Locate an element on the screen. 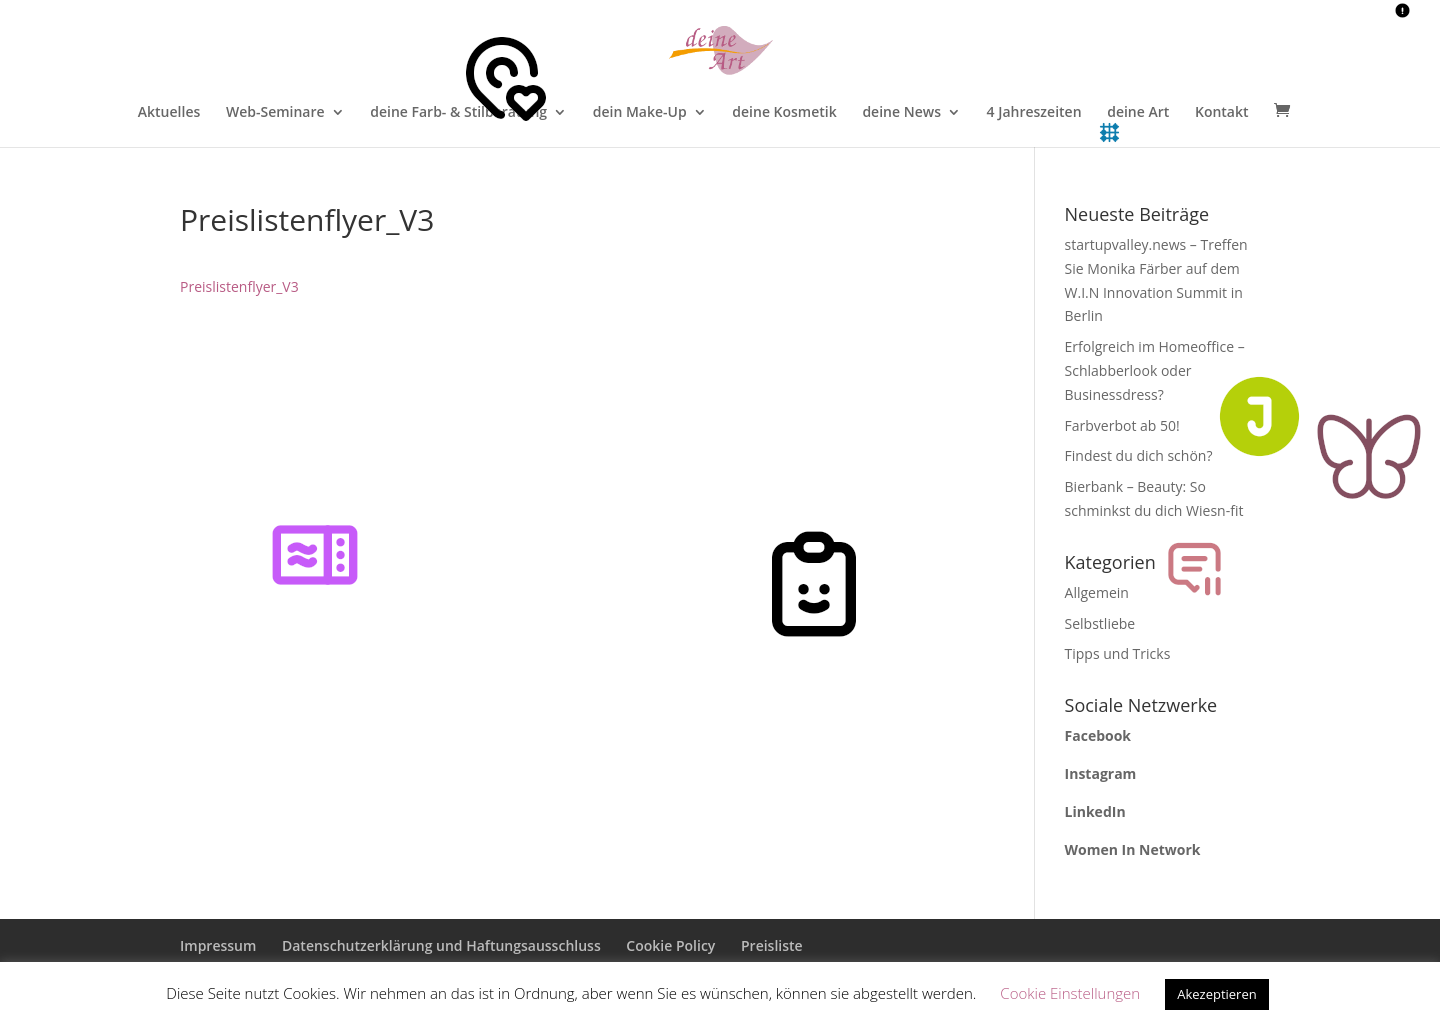 This screenshot has width=1440, height=1027. access microwave or kitchen appliance controls is located at coordinates (315, 555).